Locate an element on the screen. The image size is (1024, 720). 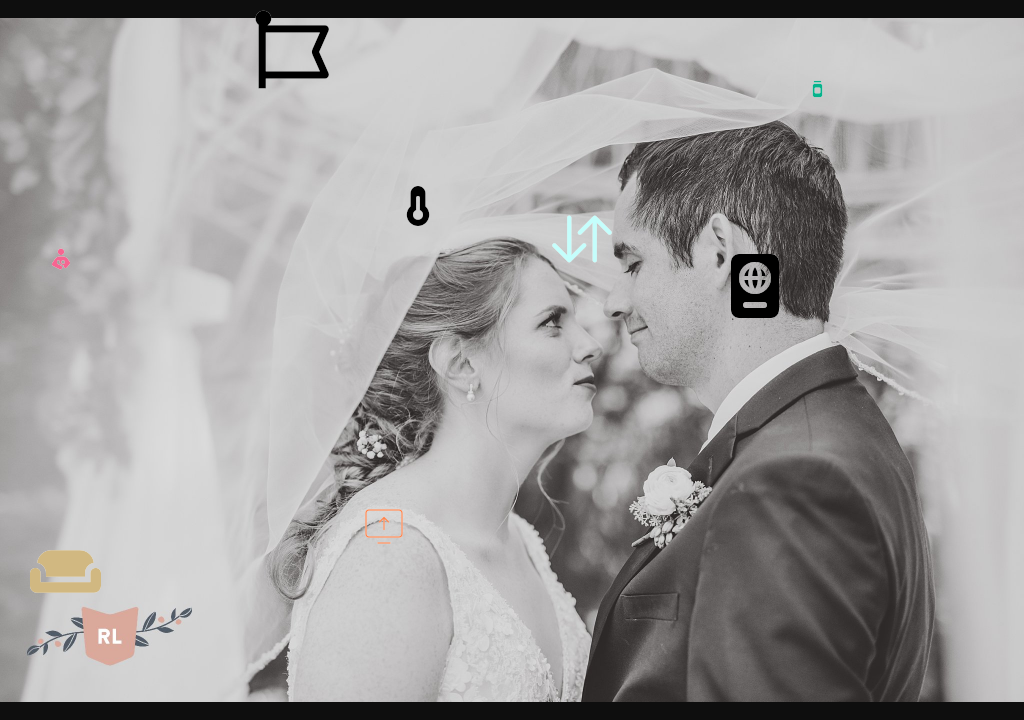
indicates high temperature reading is located at coordinates (418, 206).